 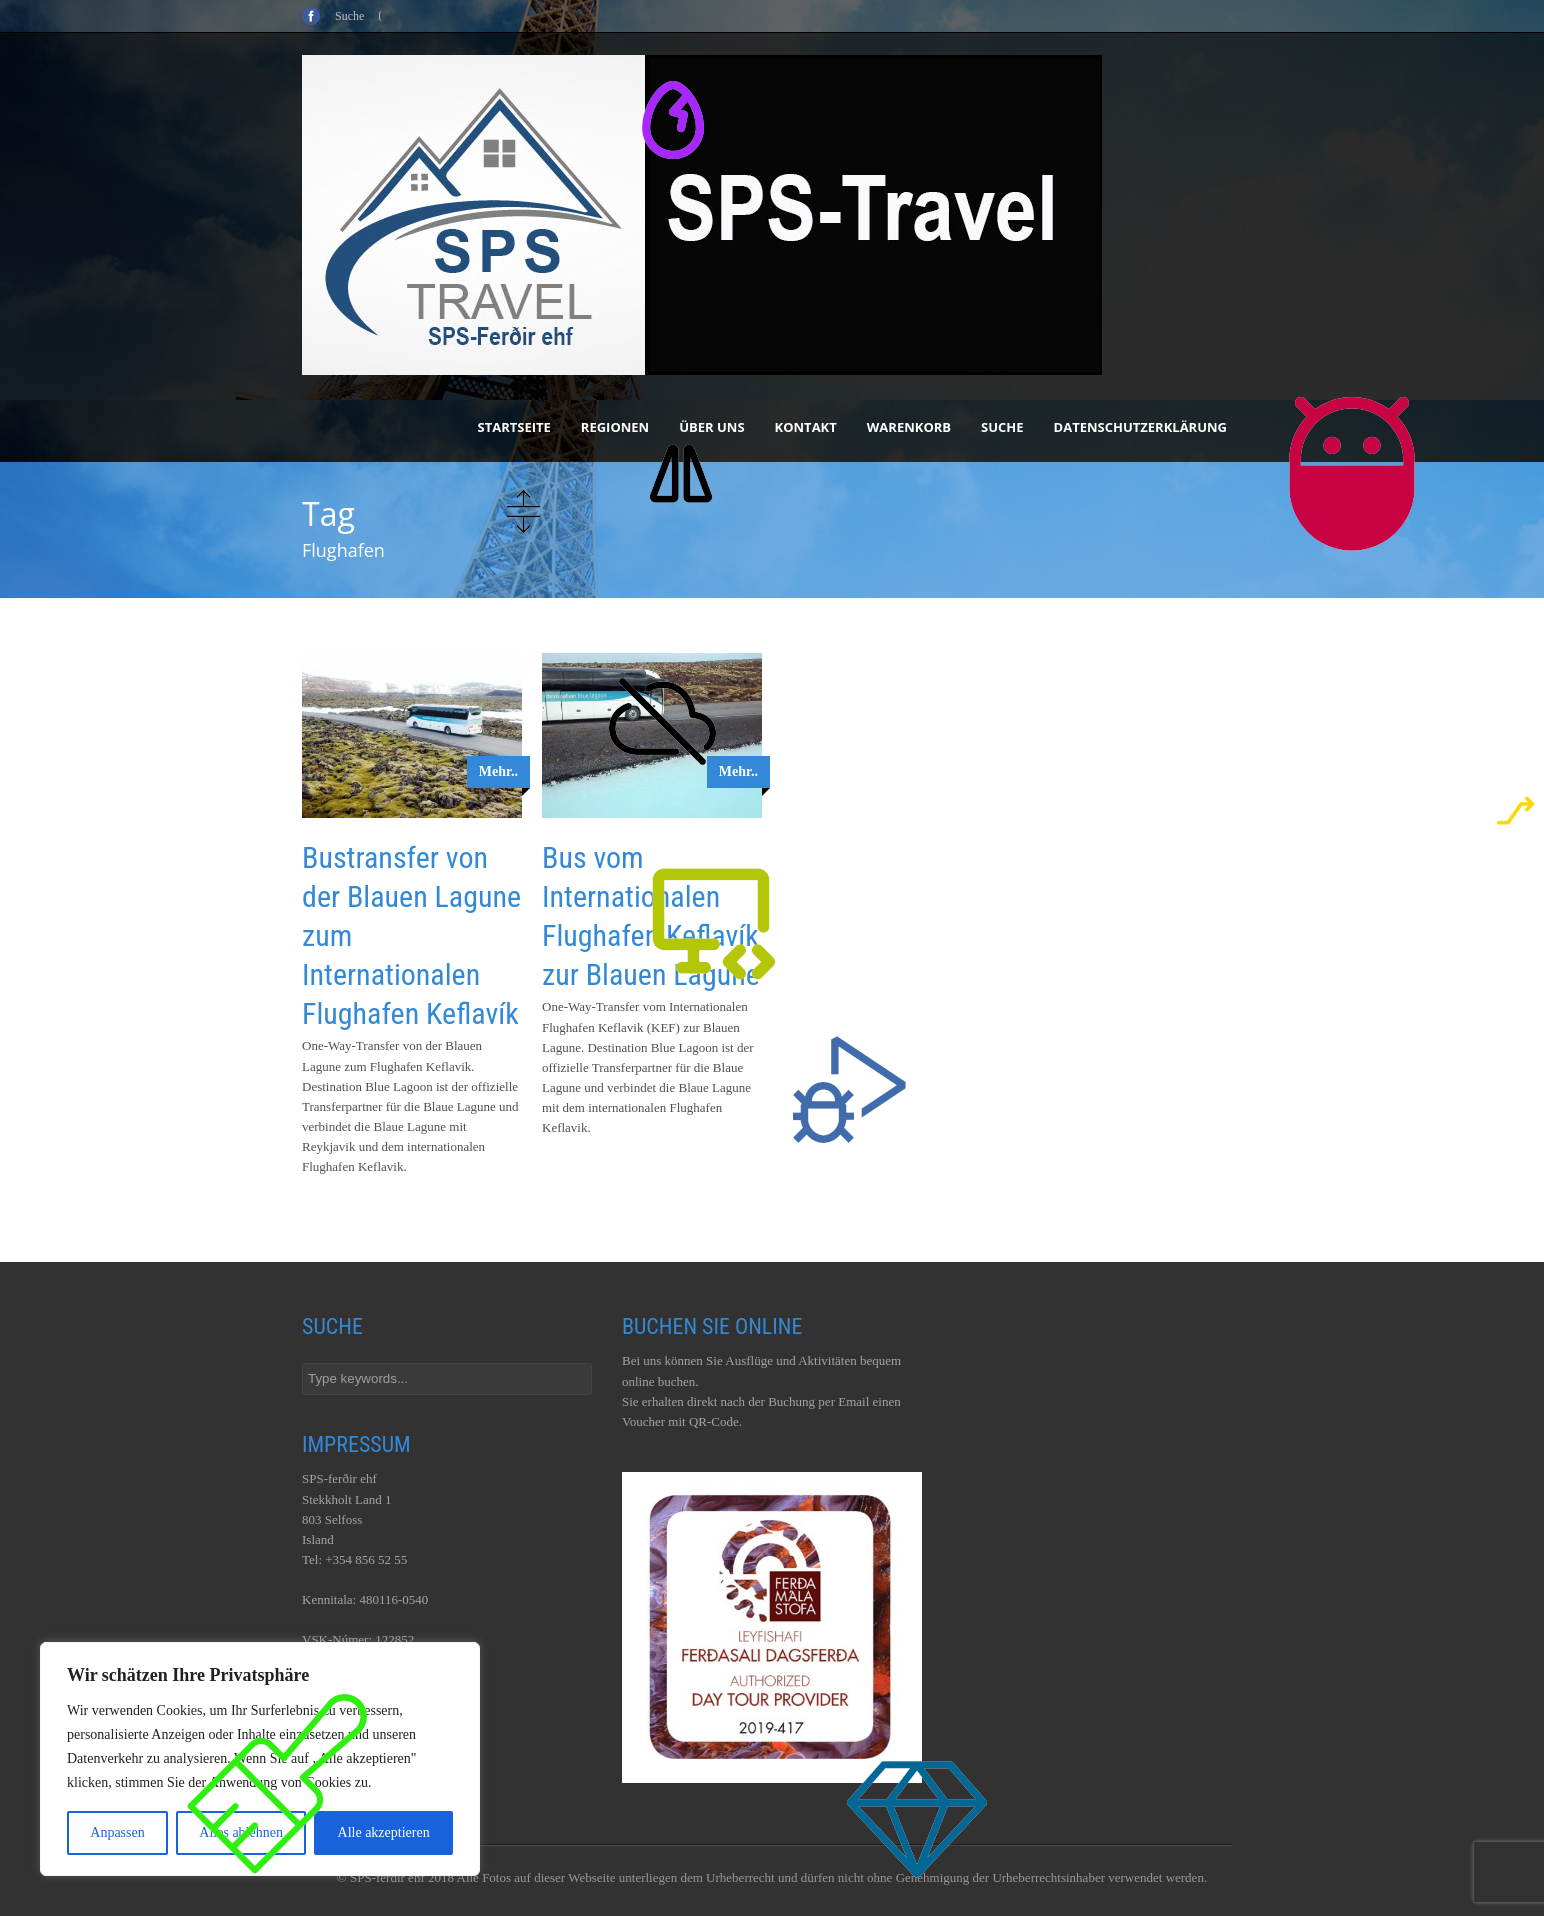 I want to click on open Sketch design application, so click(x=917, y=1817).